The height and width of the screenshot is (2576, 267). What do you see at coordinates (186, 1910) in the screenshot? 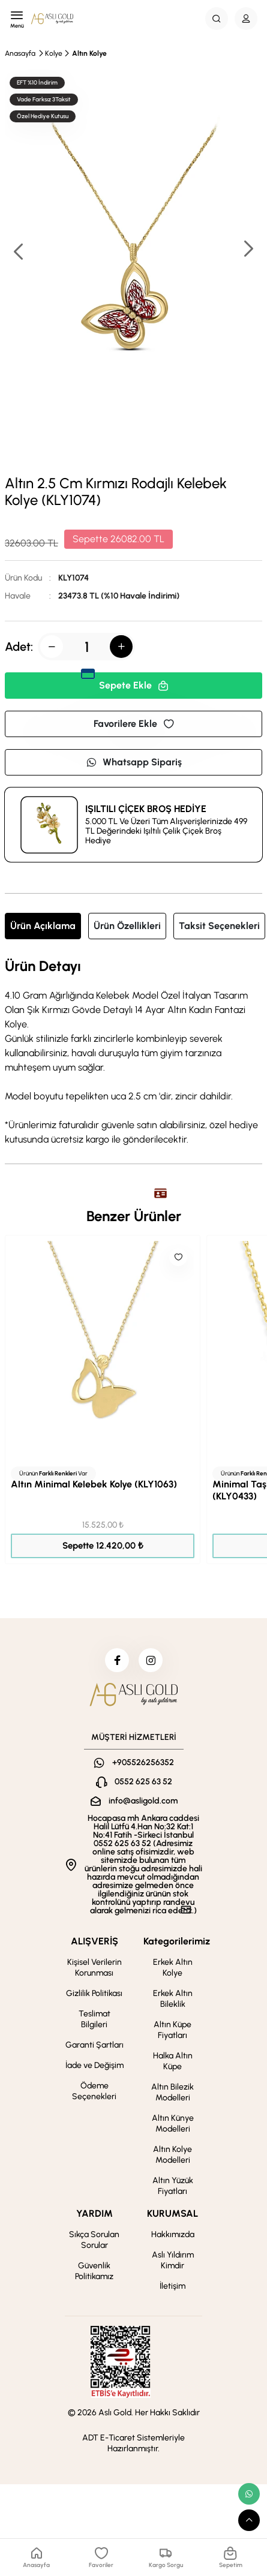
I see `access your wallet or saved payment methods` at bounding box center [186, 1910].